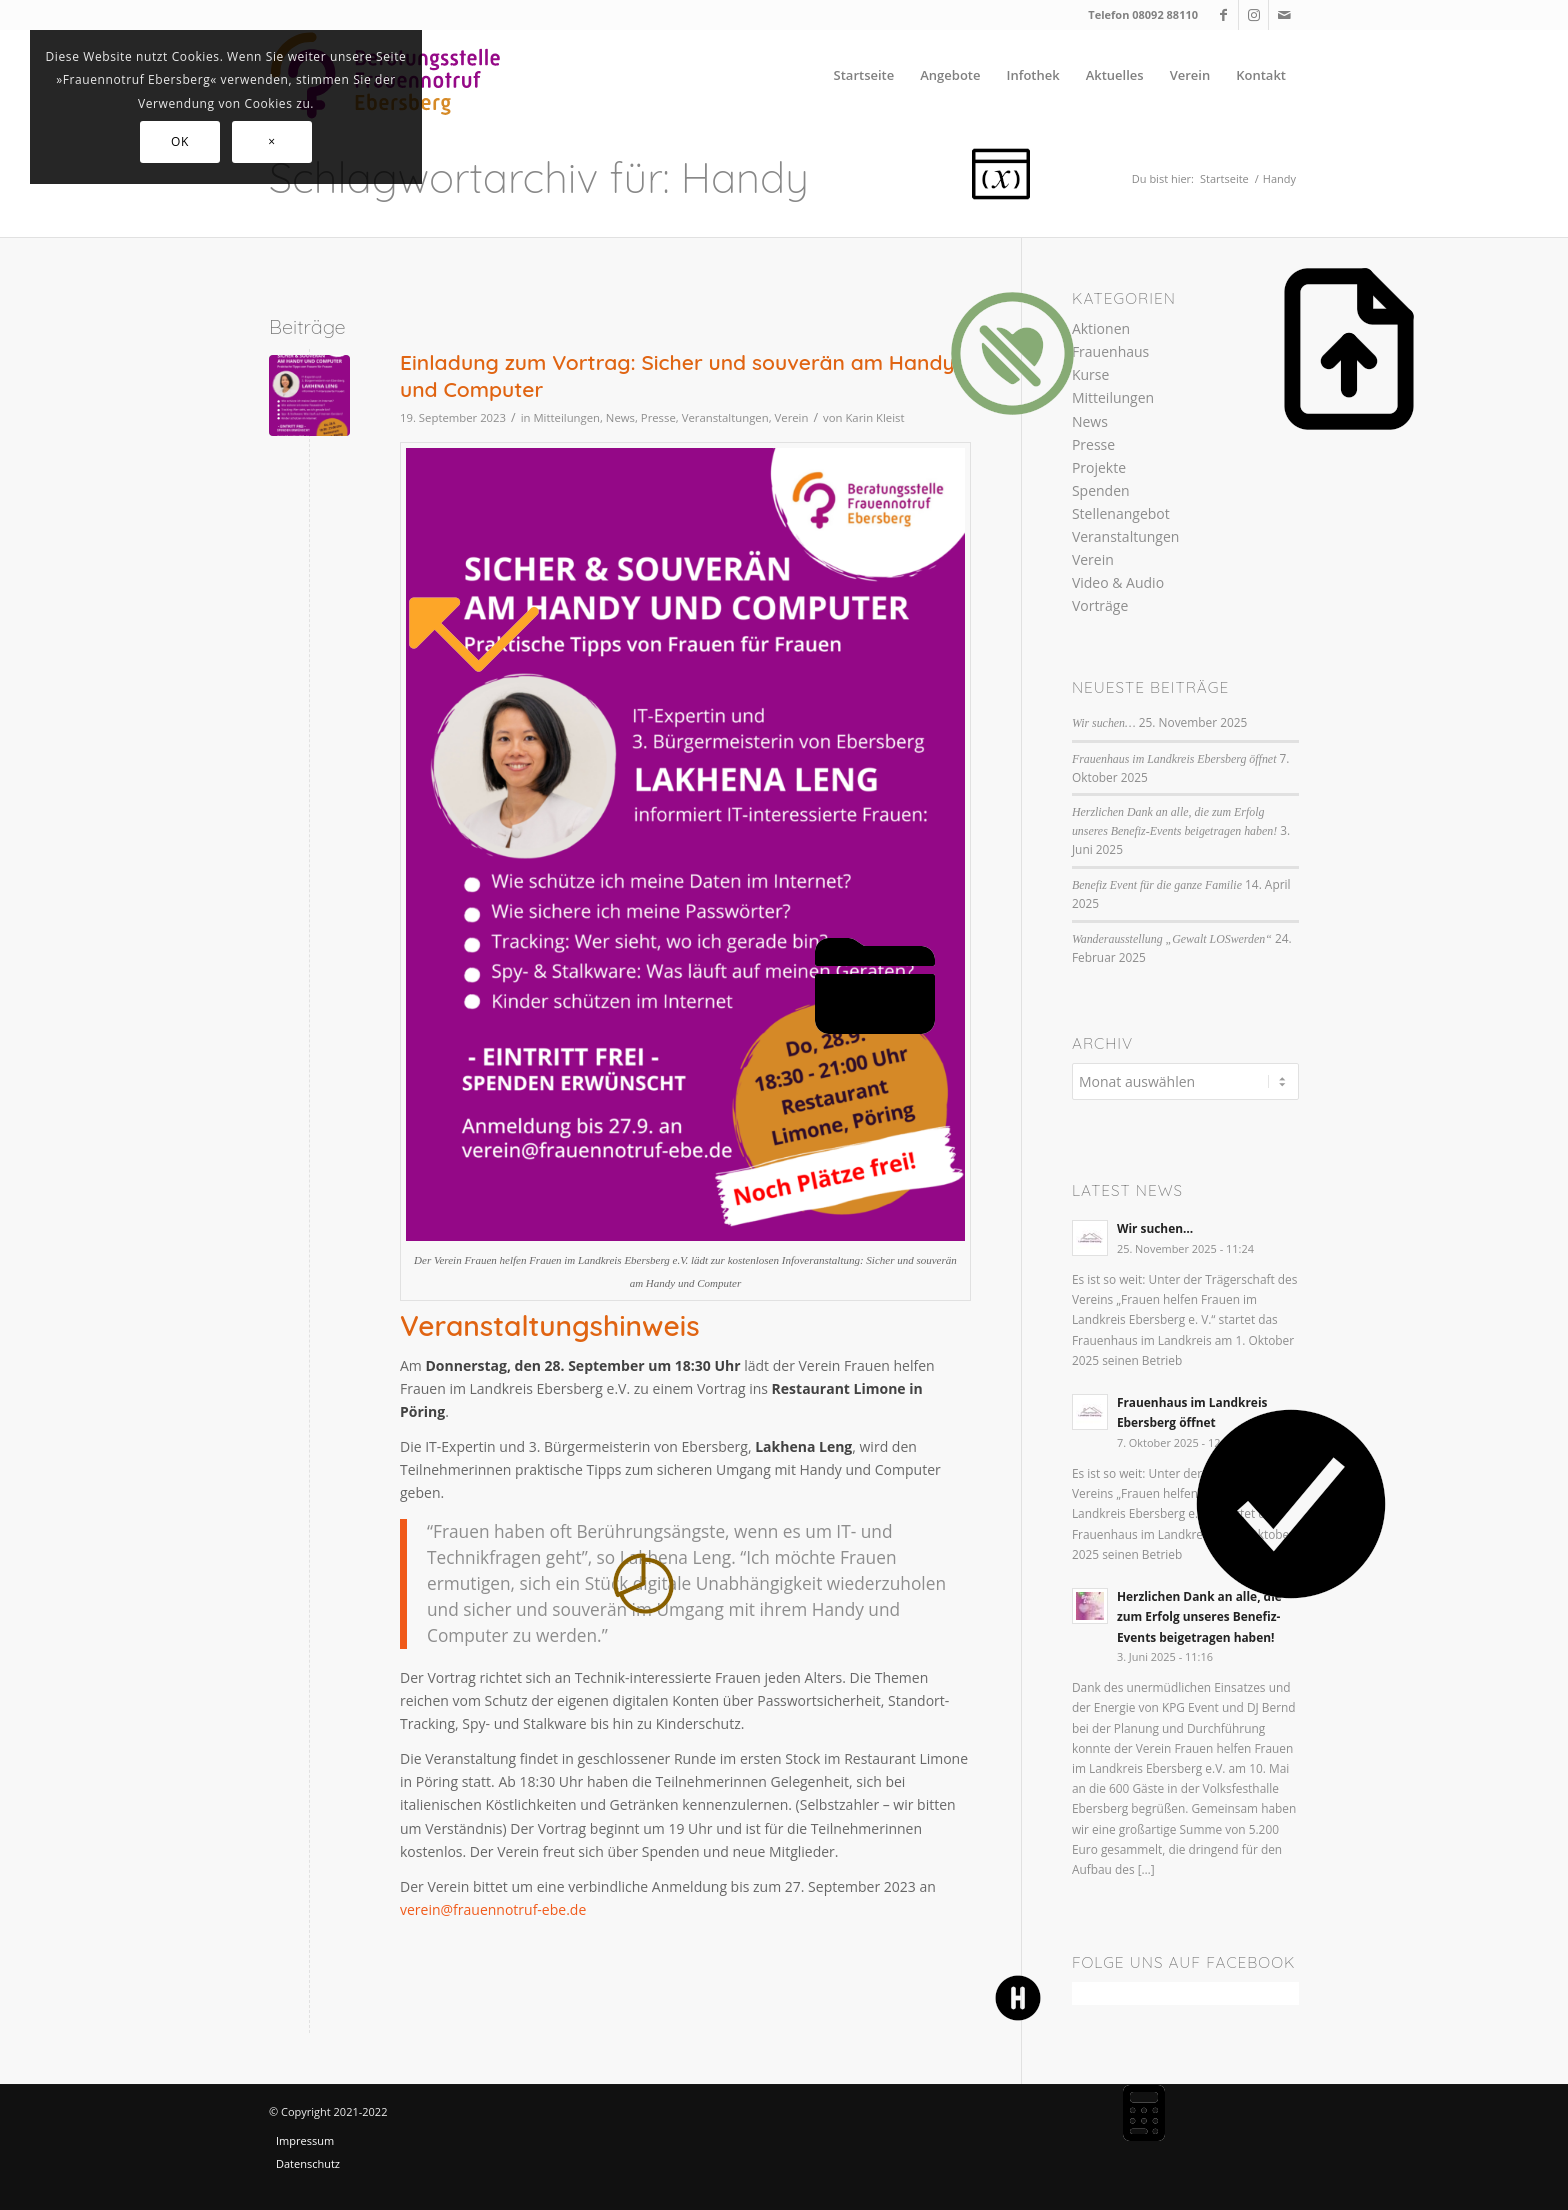 This screenshot has width=1568, height=2210. Describe the element at coordinates (1012, 353) in the screenshot. I see `remove from favorites` at that location.